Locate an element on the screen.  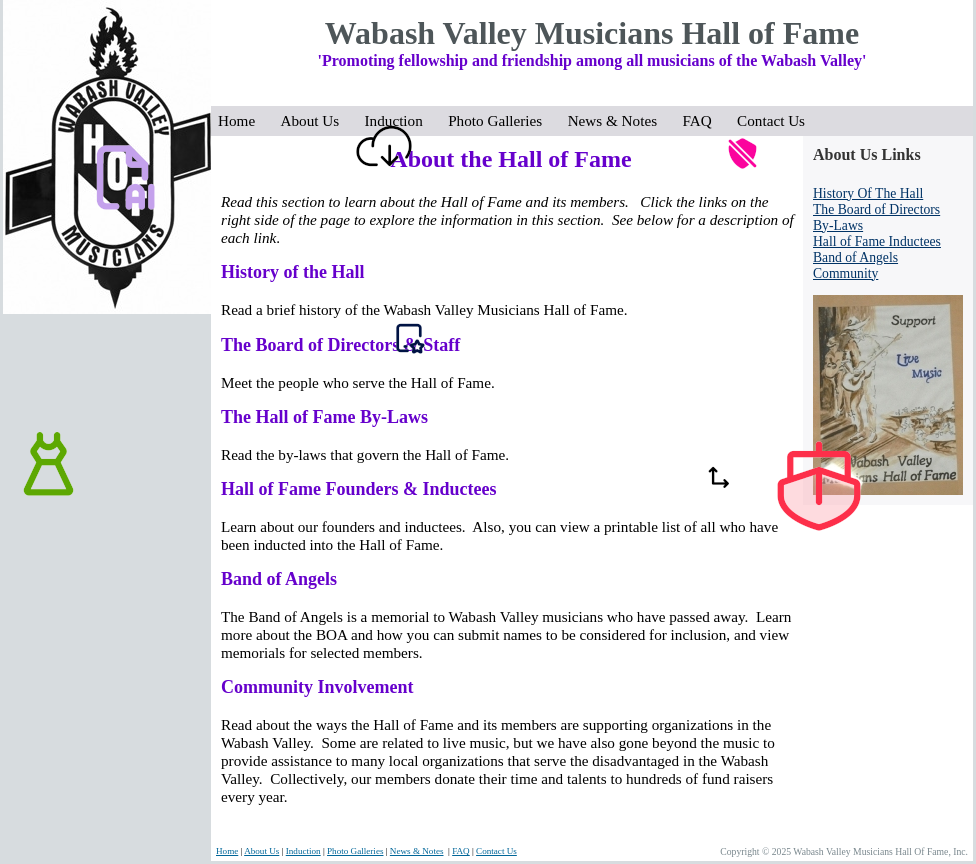
indicates a path or vector direction is located at coordinates (718, 477).